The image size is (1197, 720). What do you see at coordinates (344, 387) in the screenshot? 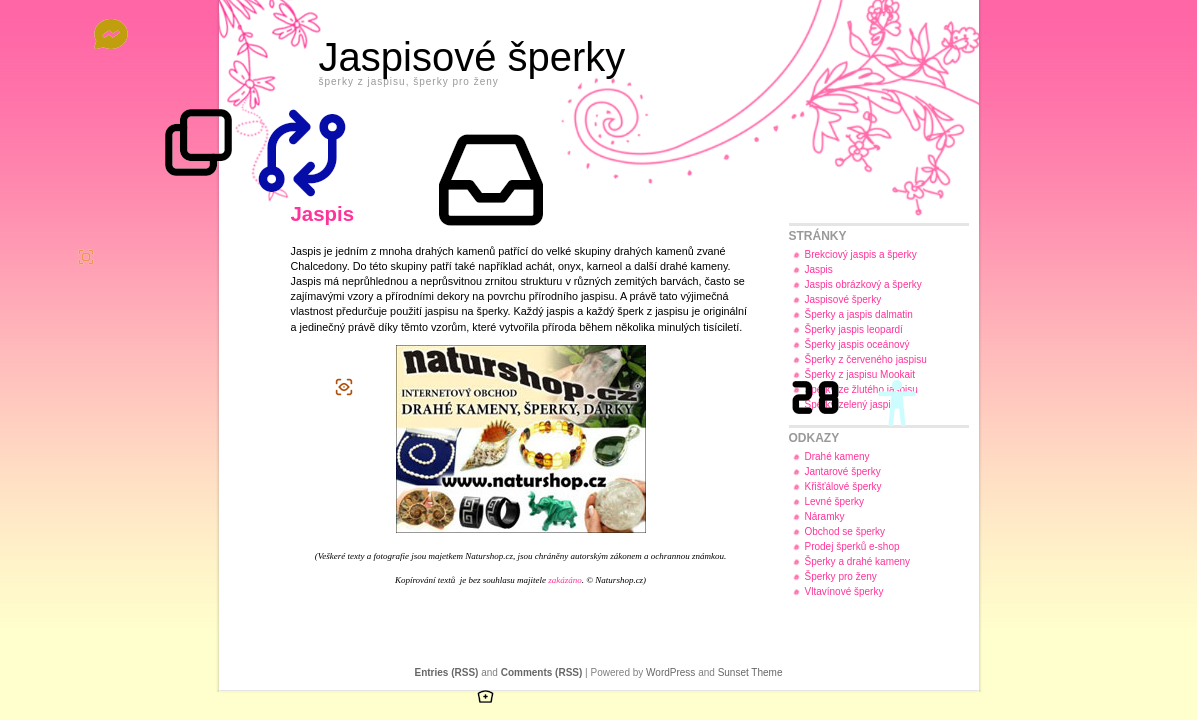
I see `scan with eye recognition` at bounding box center [344, 387].